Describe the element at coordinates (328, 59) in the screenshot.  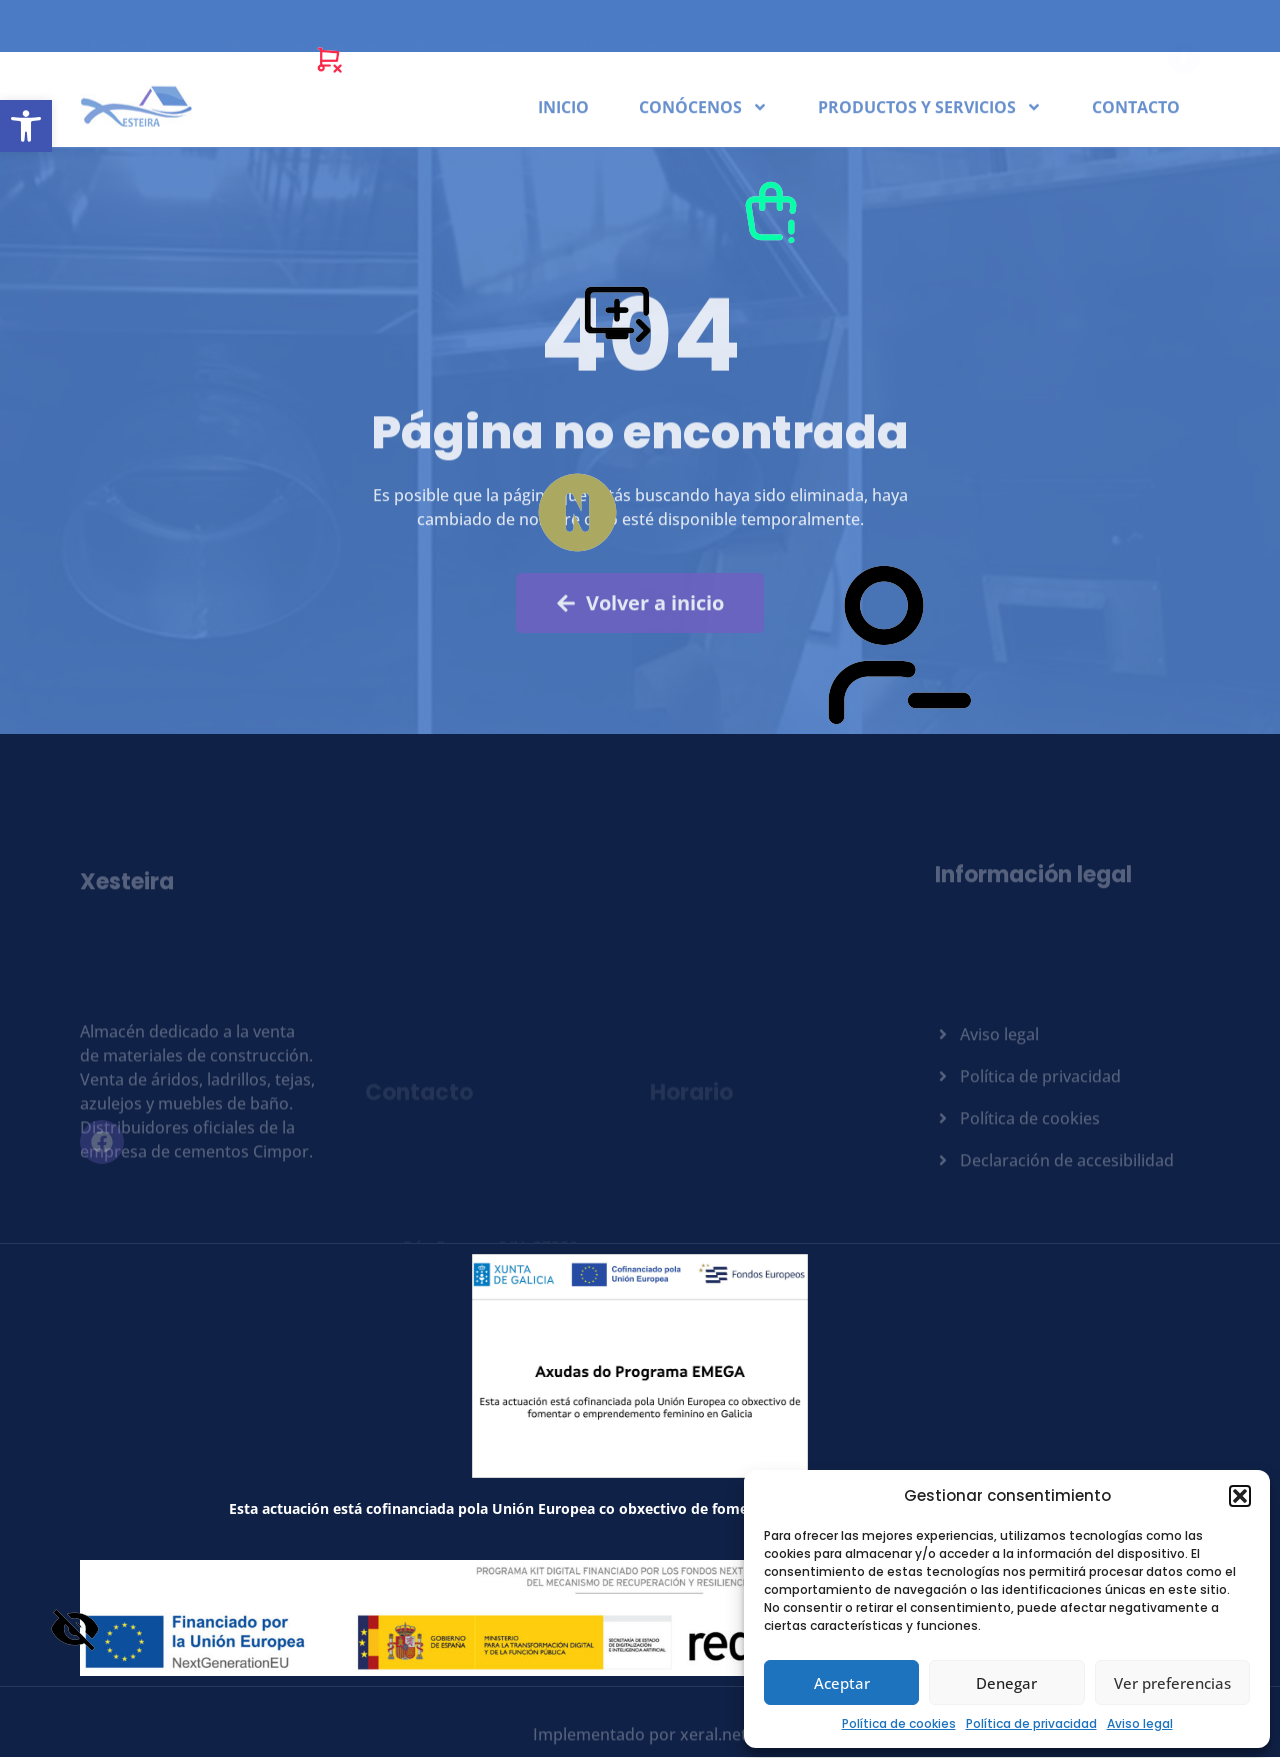
I see `remove item from cart` at that location.